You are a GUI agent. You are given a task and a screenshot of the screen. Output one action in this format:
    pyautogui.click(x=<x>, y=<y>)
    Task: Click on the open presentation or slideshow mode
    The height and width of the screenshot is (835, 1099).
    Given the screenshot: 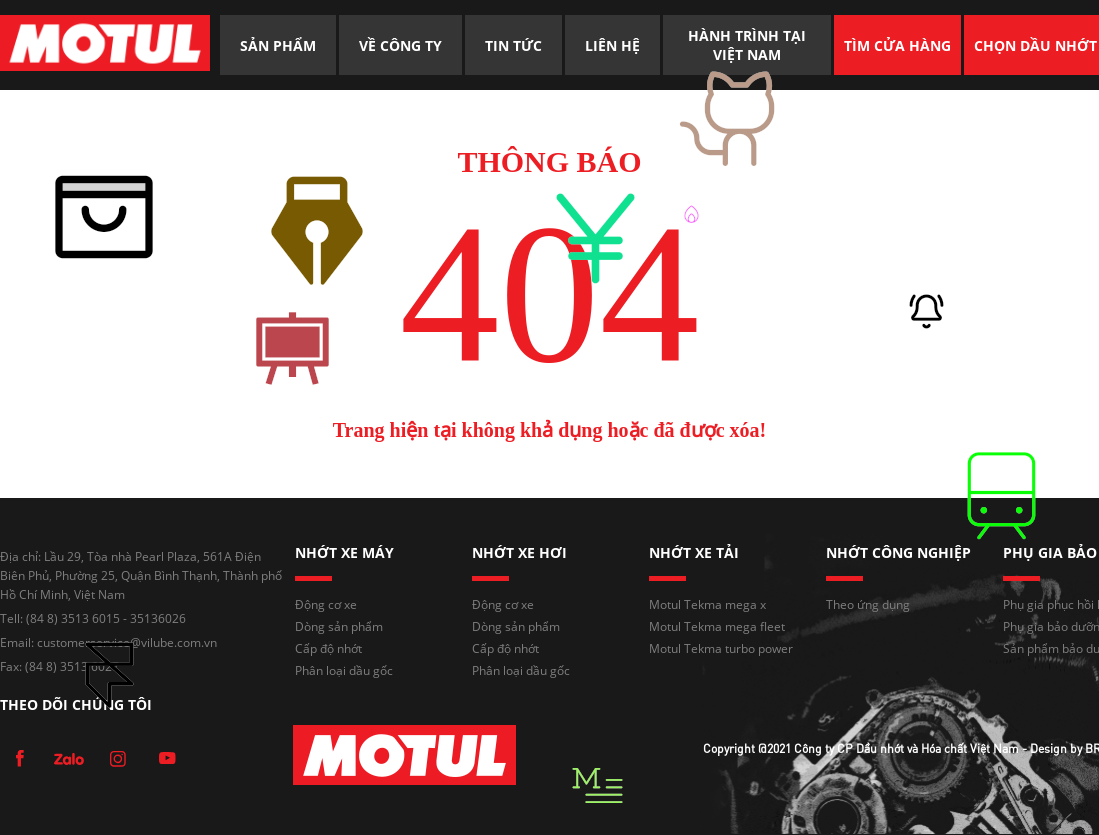 What is the action you would take?
    pyautogui.click(x=292, y=348)
    